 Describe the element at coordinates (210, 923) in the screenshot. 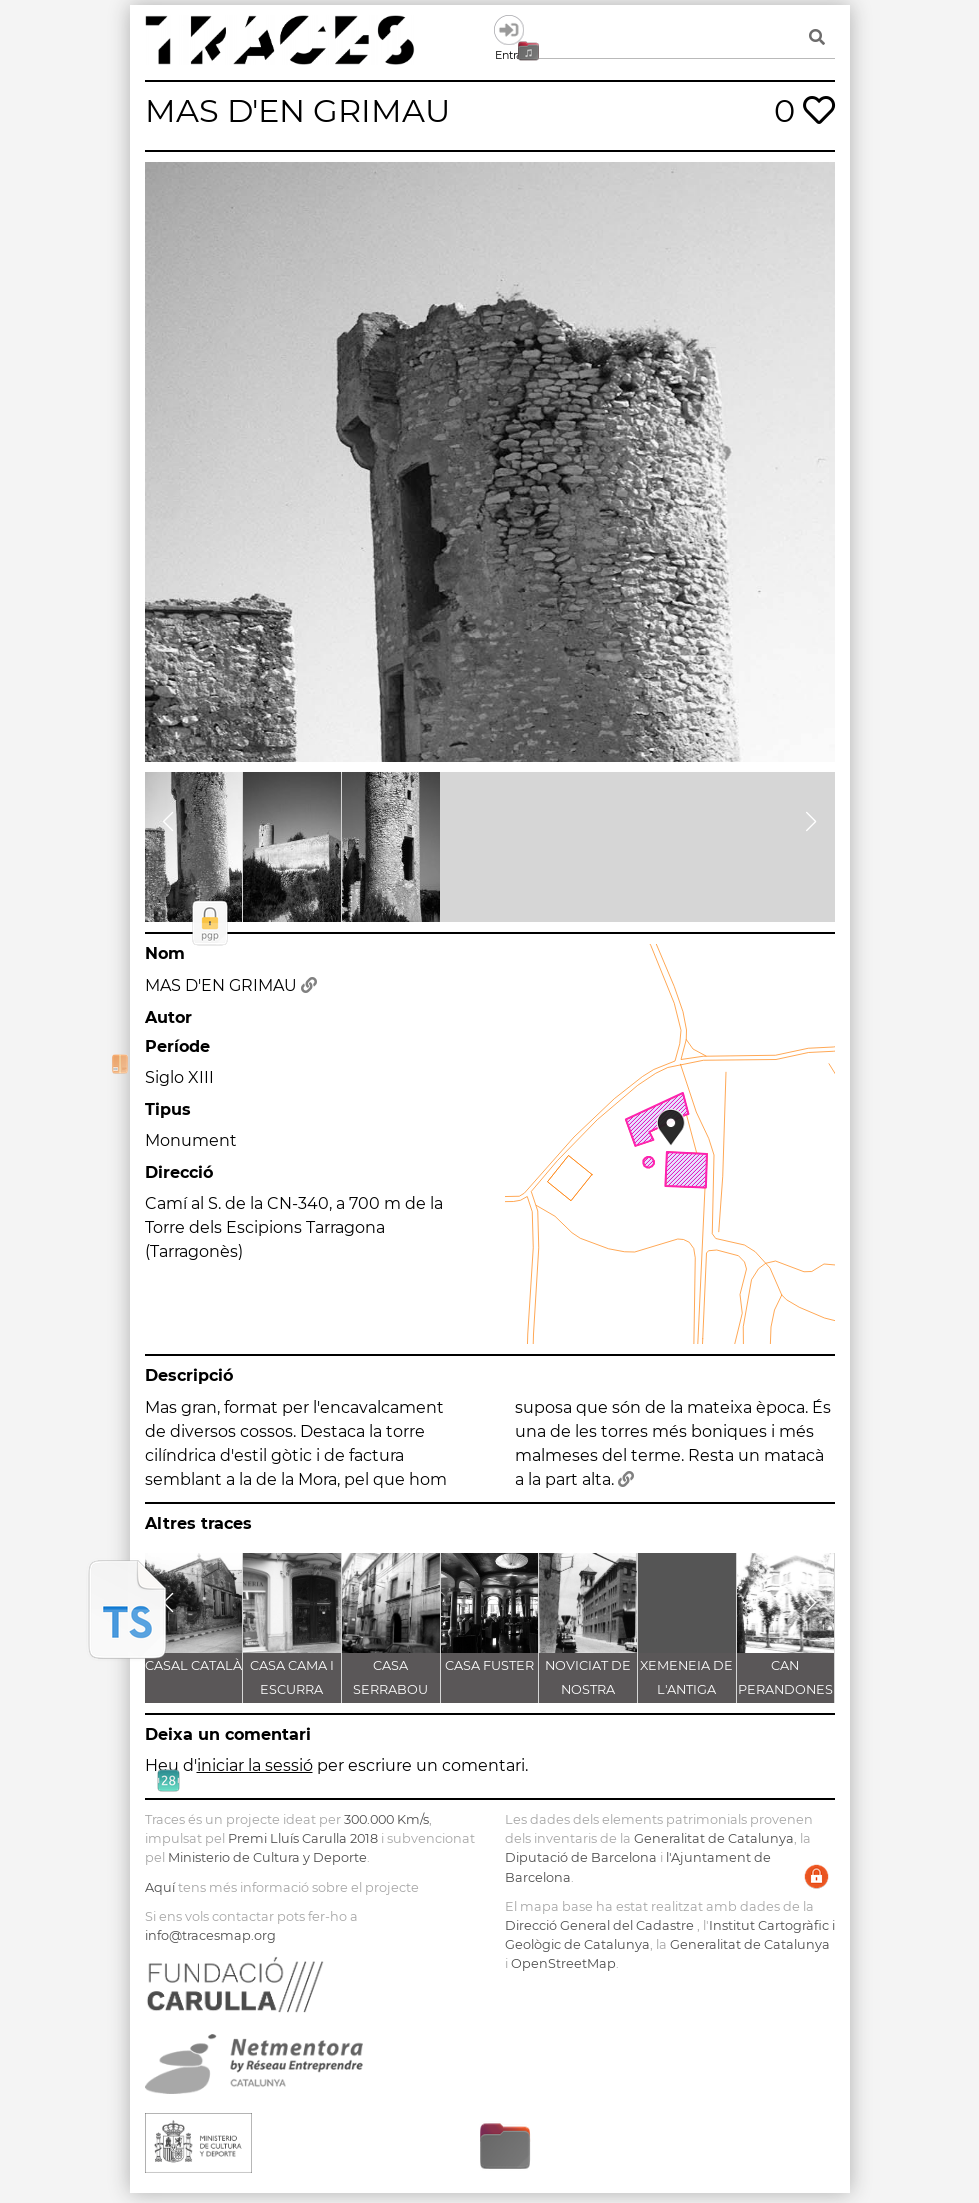

I see `a pgp-encrypted file` at that location.